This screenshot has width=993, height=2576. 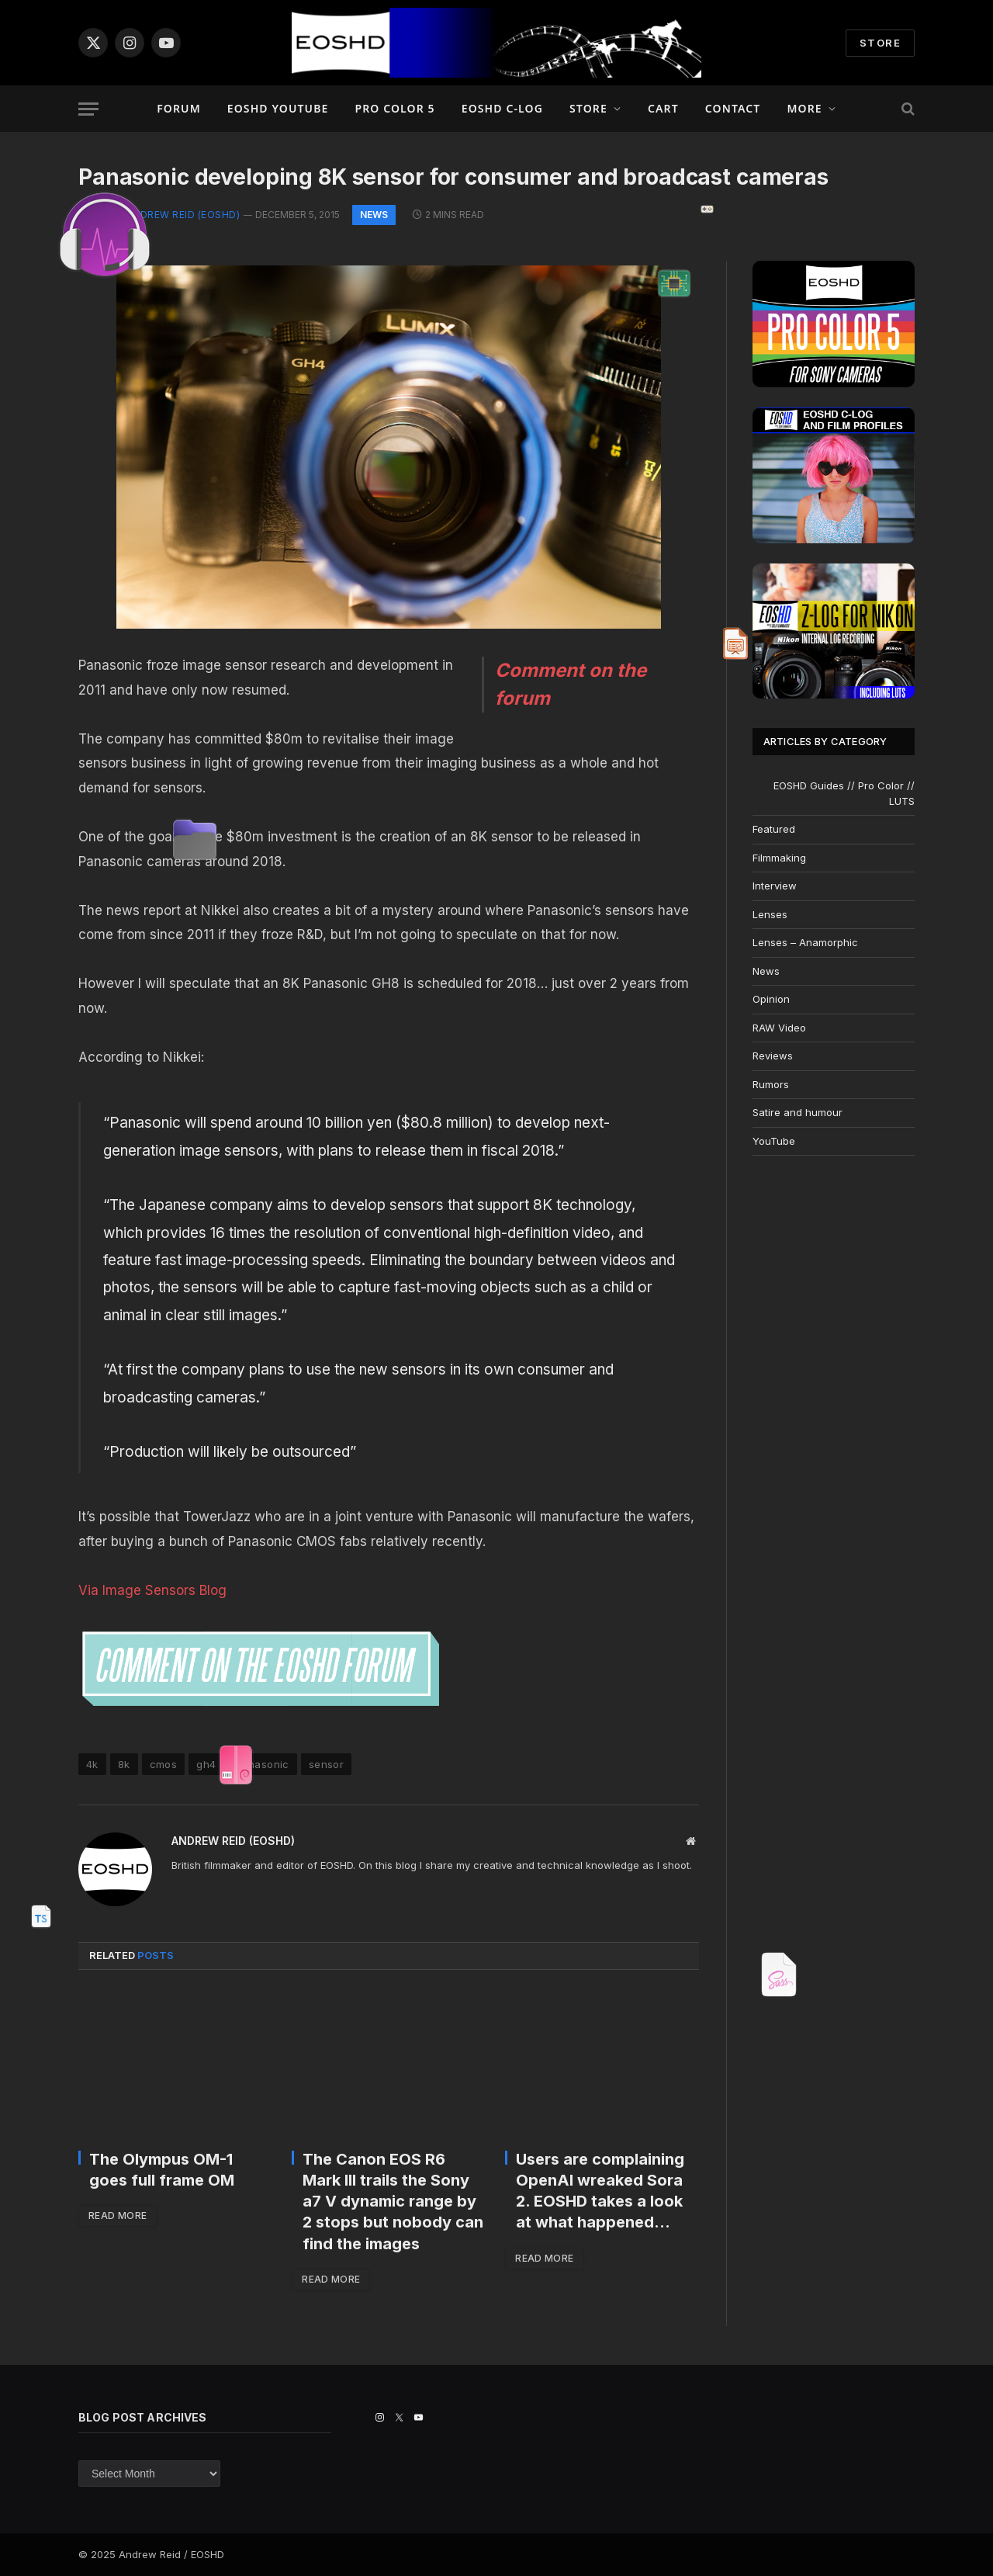 I want to click on scss stylesheet file, so click(x=779, y=1974).